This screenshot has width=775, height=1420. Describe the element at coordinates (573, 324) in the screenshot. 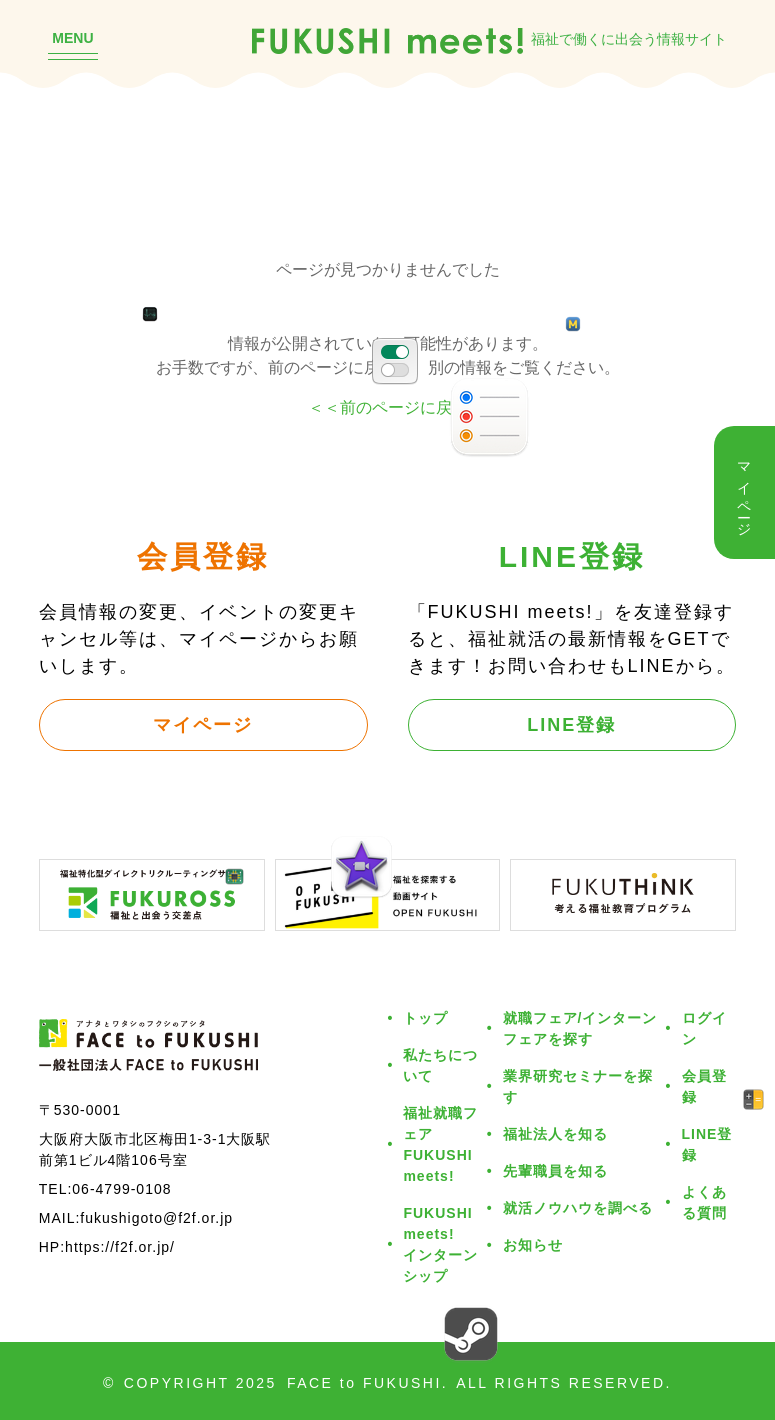

I see `launch mullvad browser app` at that location.